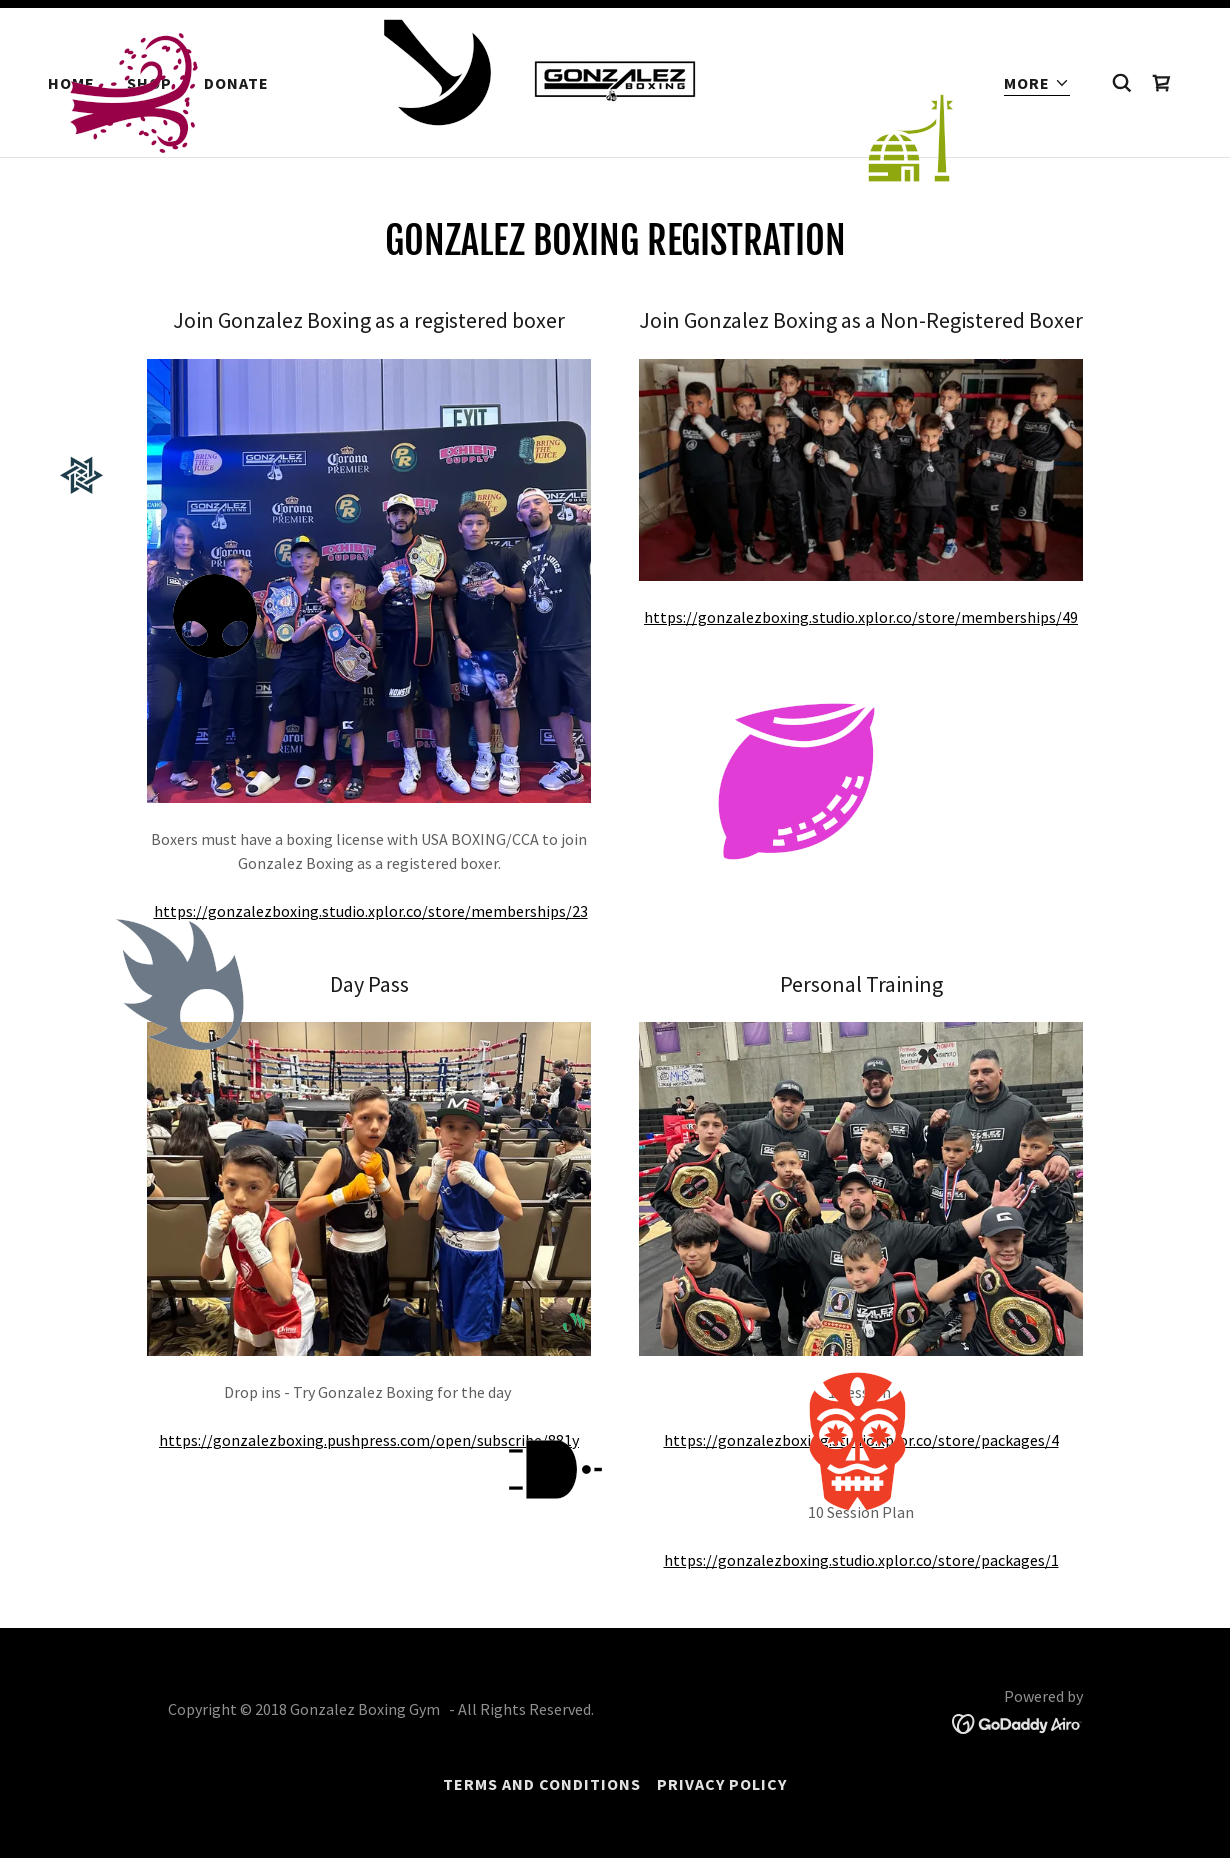 The image size is (1230, 1858). I want to click on día de los muertos themed game element or decoration, so click(857, 1439).